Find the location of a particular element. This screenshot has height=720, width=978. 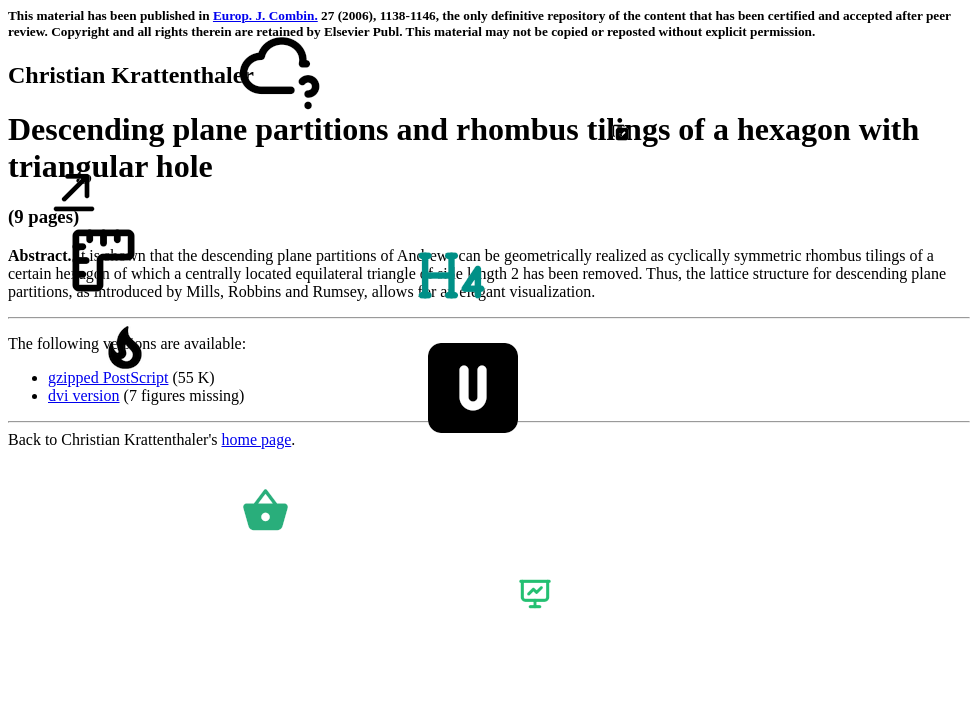

access measurement tools is located at coordinates (103, 260).